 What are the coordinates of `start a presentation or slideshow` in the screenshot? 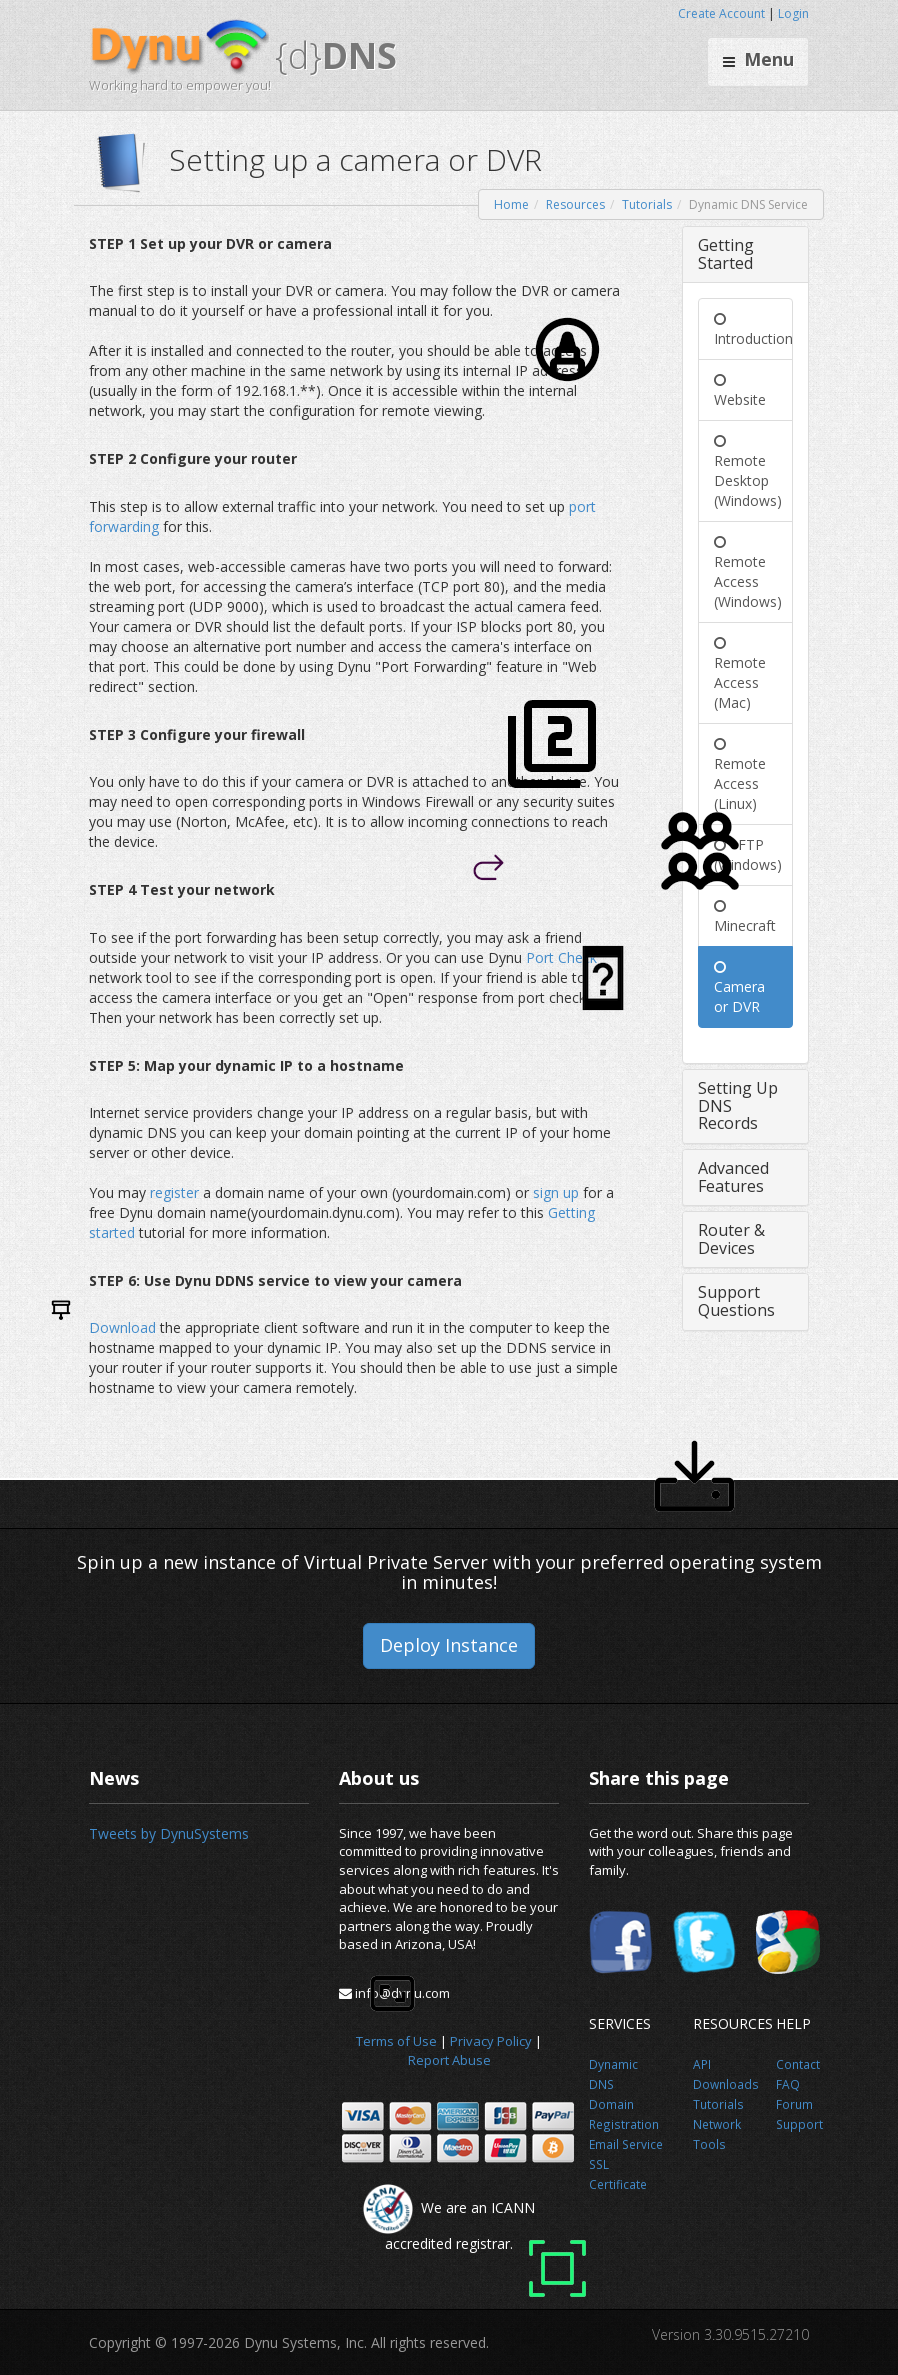 It's located at (61, 1309).